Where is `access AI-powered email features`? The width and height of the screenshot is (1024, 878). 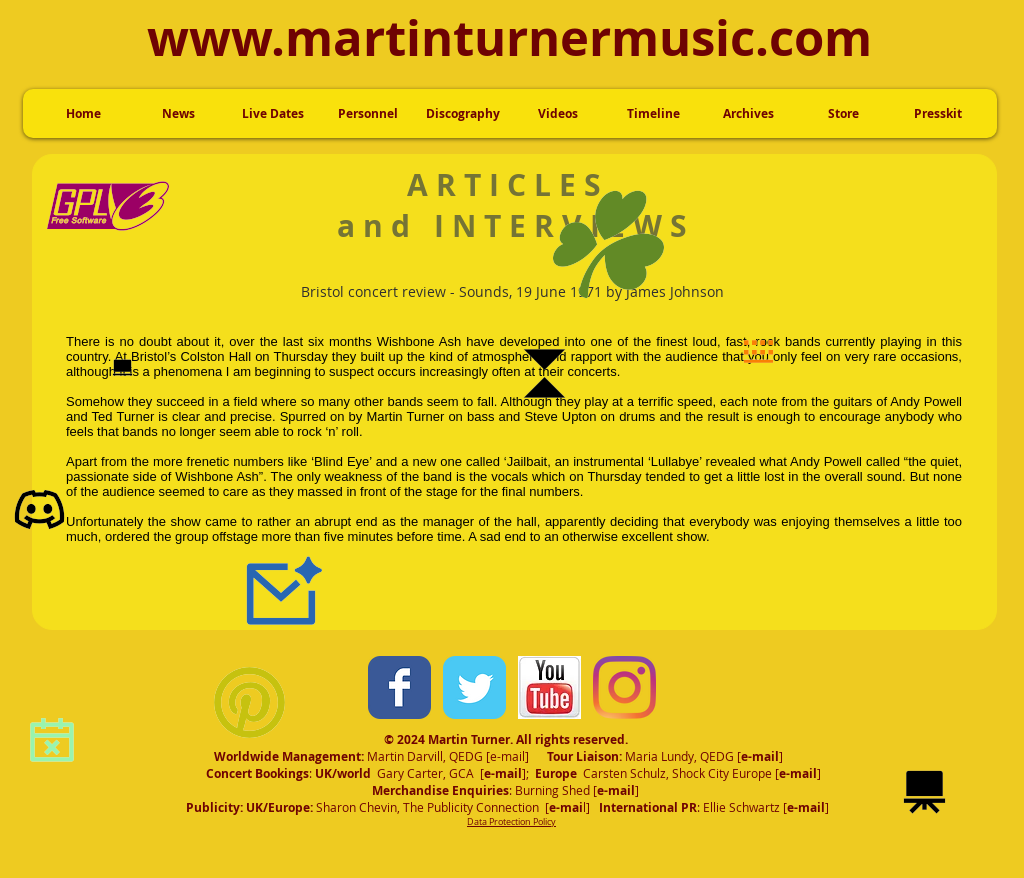 access AI-powered email features is located at coordinates (281, 594).